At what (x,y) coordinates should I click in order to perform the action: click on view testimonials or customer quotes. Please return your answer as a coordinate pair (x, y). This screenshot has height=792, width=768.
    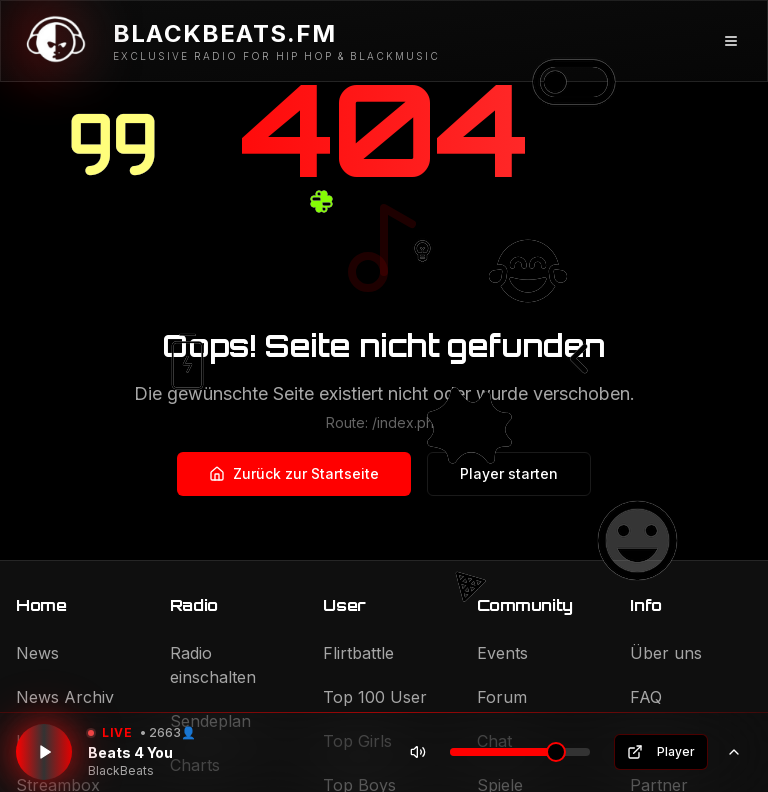
    Looking at the image, I should click on (113, 143).